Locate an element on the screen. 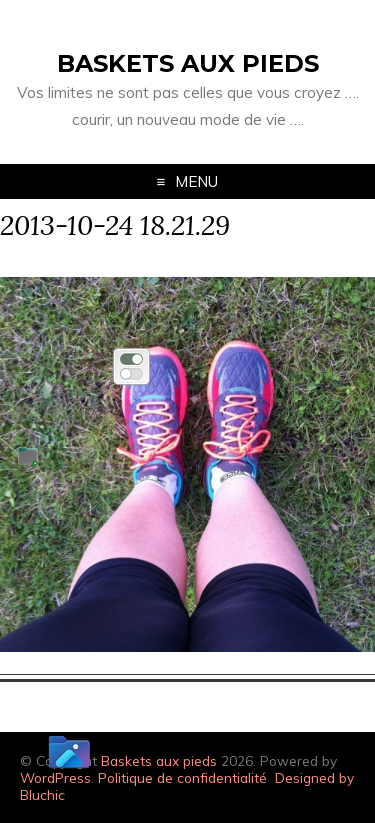 This screenshot has width=375, height=823. create a new folder is located at coordinates (28, 456).